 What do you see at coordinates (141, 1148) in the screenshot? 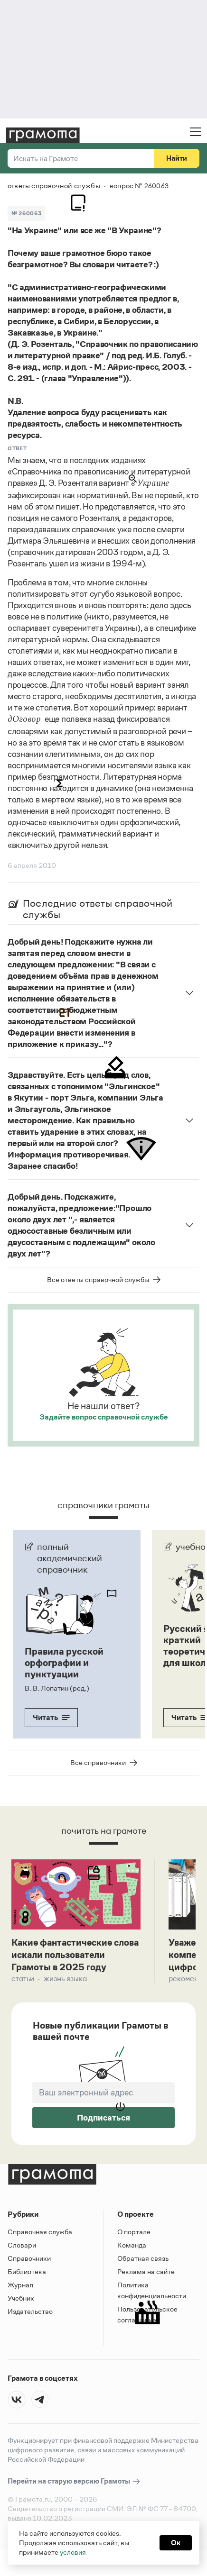
I see `view wifi network information` at bounding box center [141, 1148].